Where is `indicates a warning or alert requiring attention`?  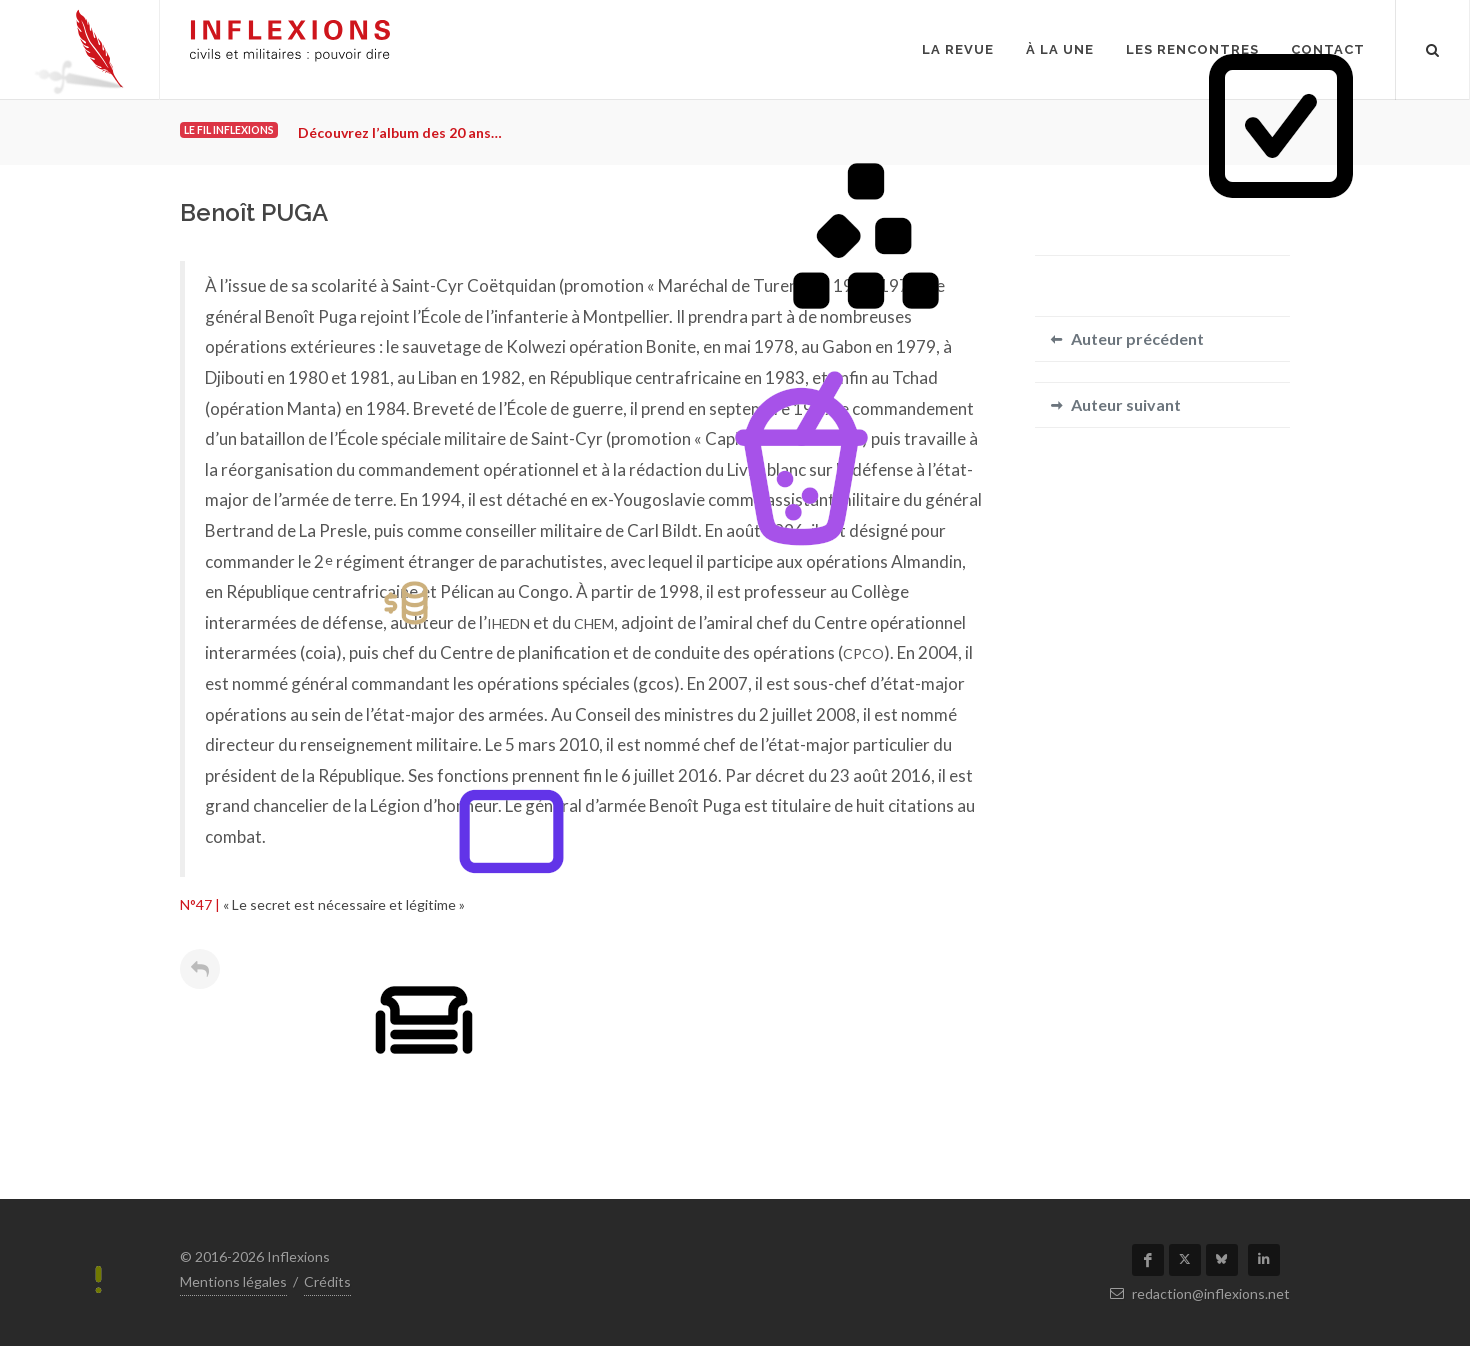 indicates a warning or alert requiring attention is located at coordinates (98, 1279).